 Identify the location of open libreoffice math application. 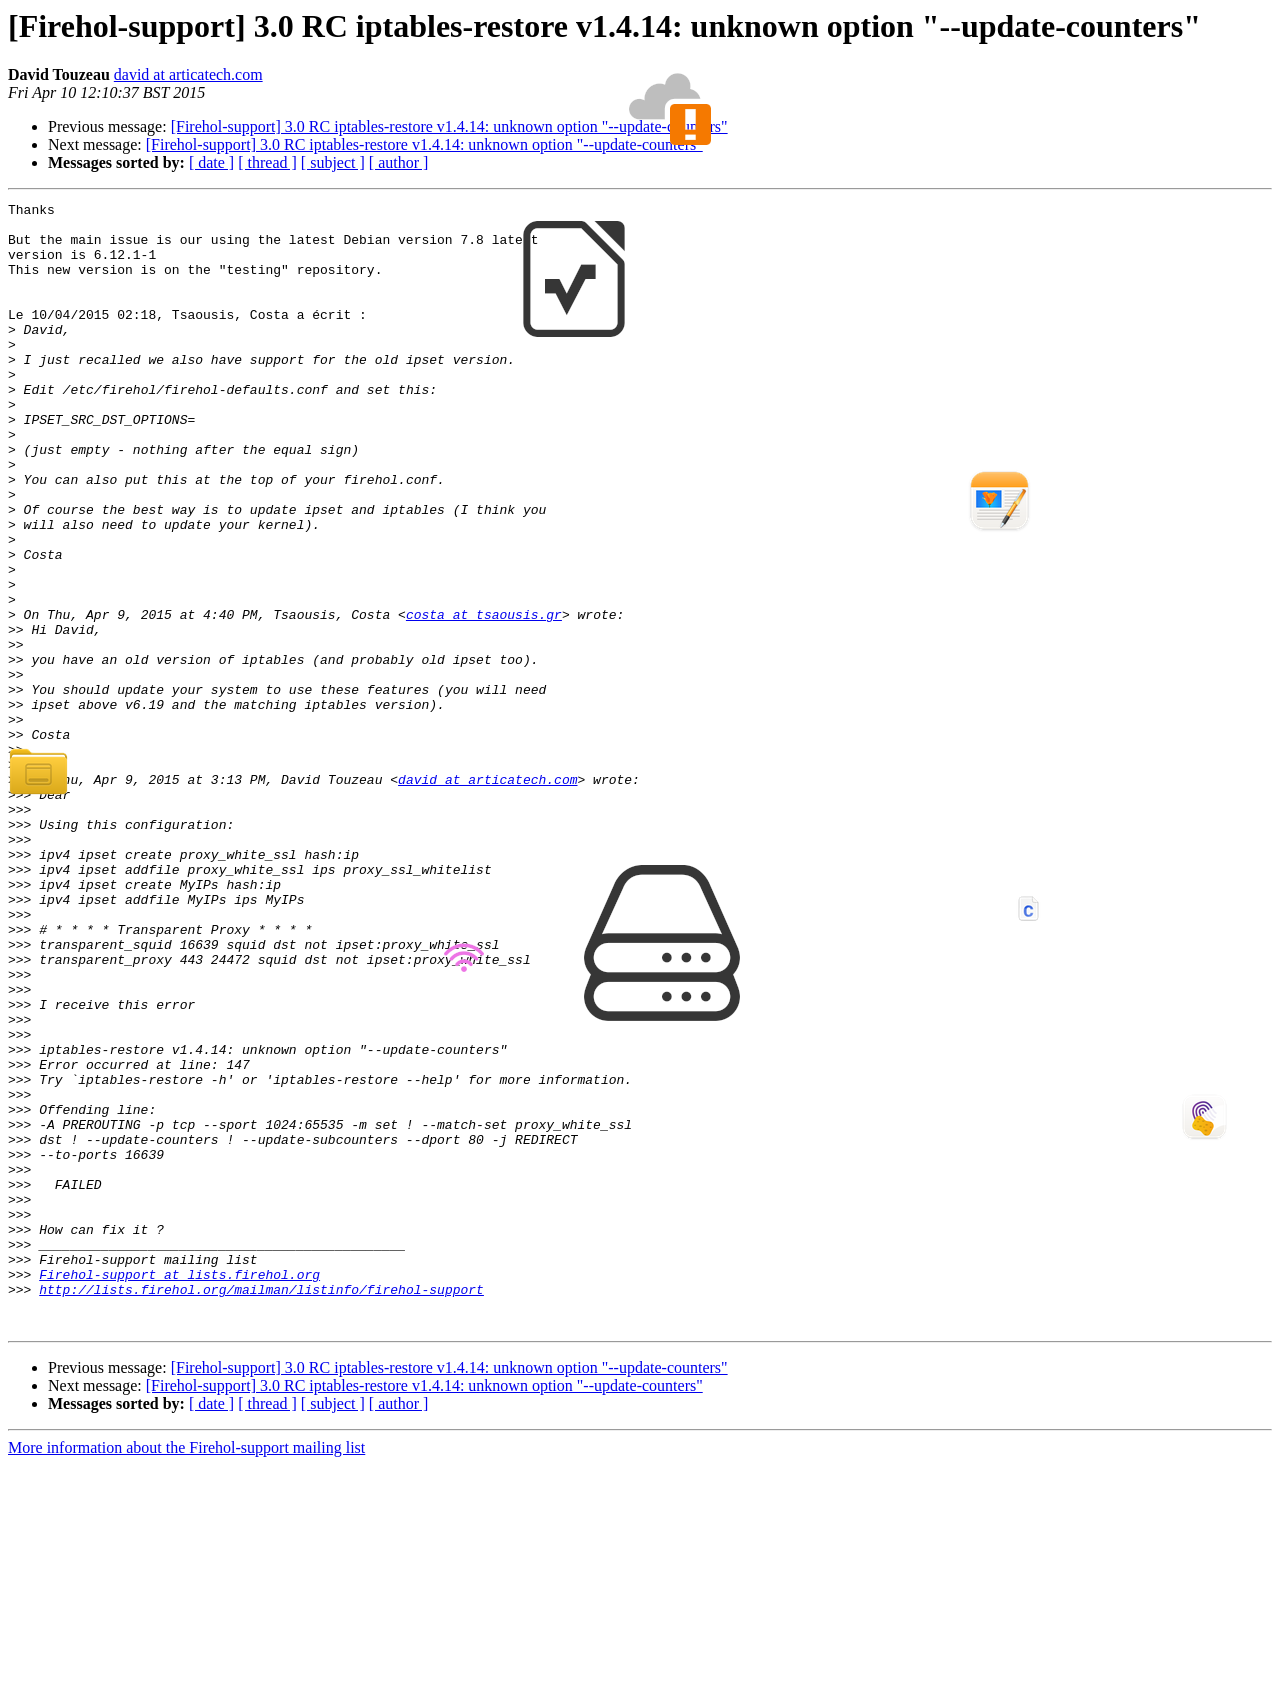
(574, 279).